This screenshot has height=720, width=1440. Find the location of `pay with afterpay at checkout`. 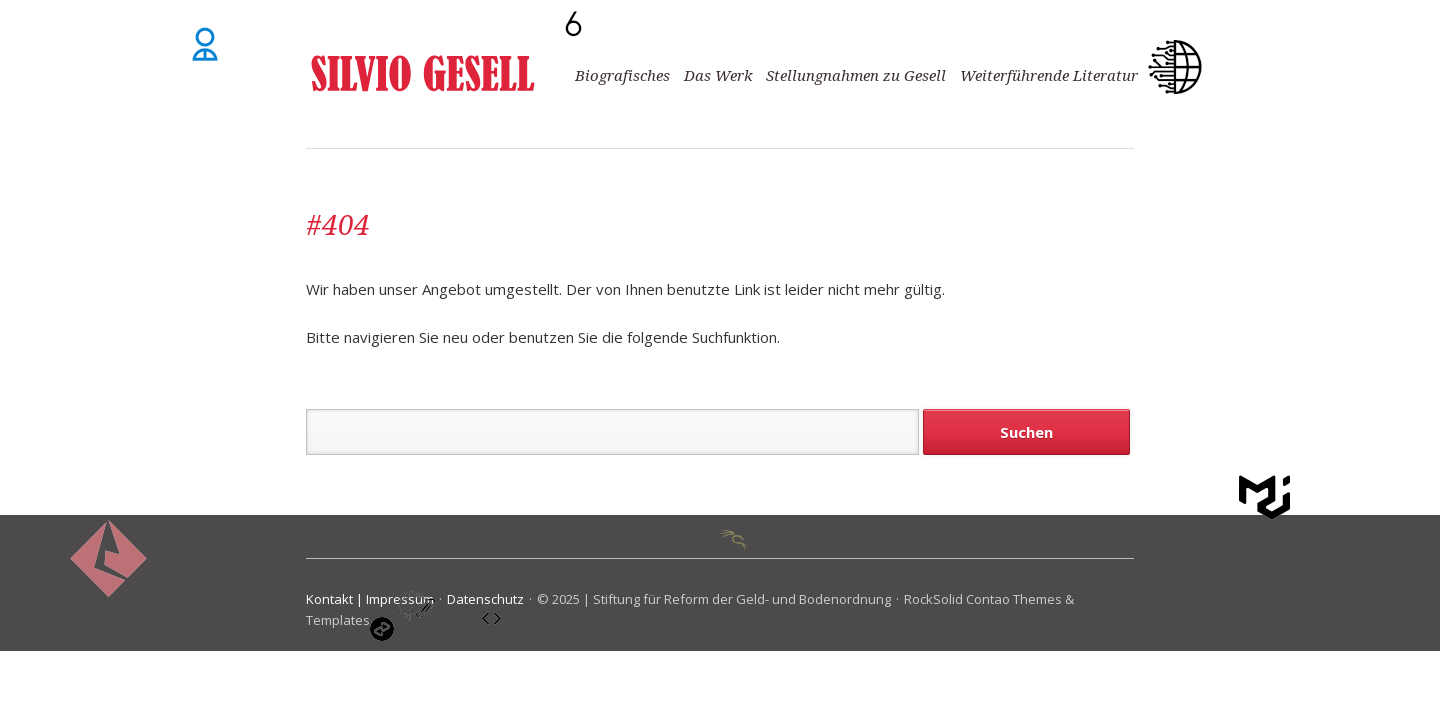

pay with afterpay at checkout is located at coordinates (382, 629).